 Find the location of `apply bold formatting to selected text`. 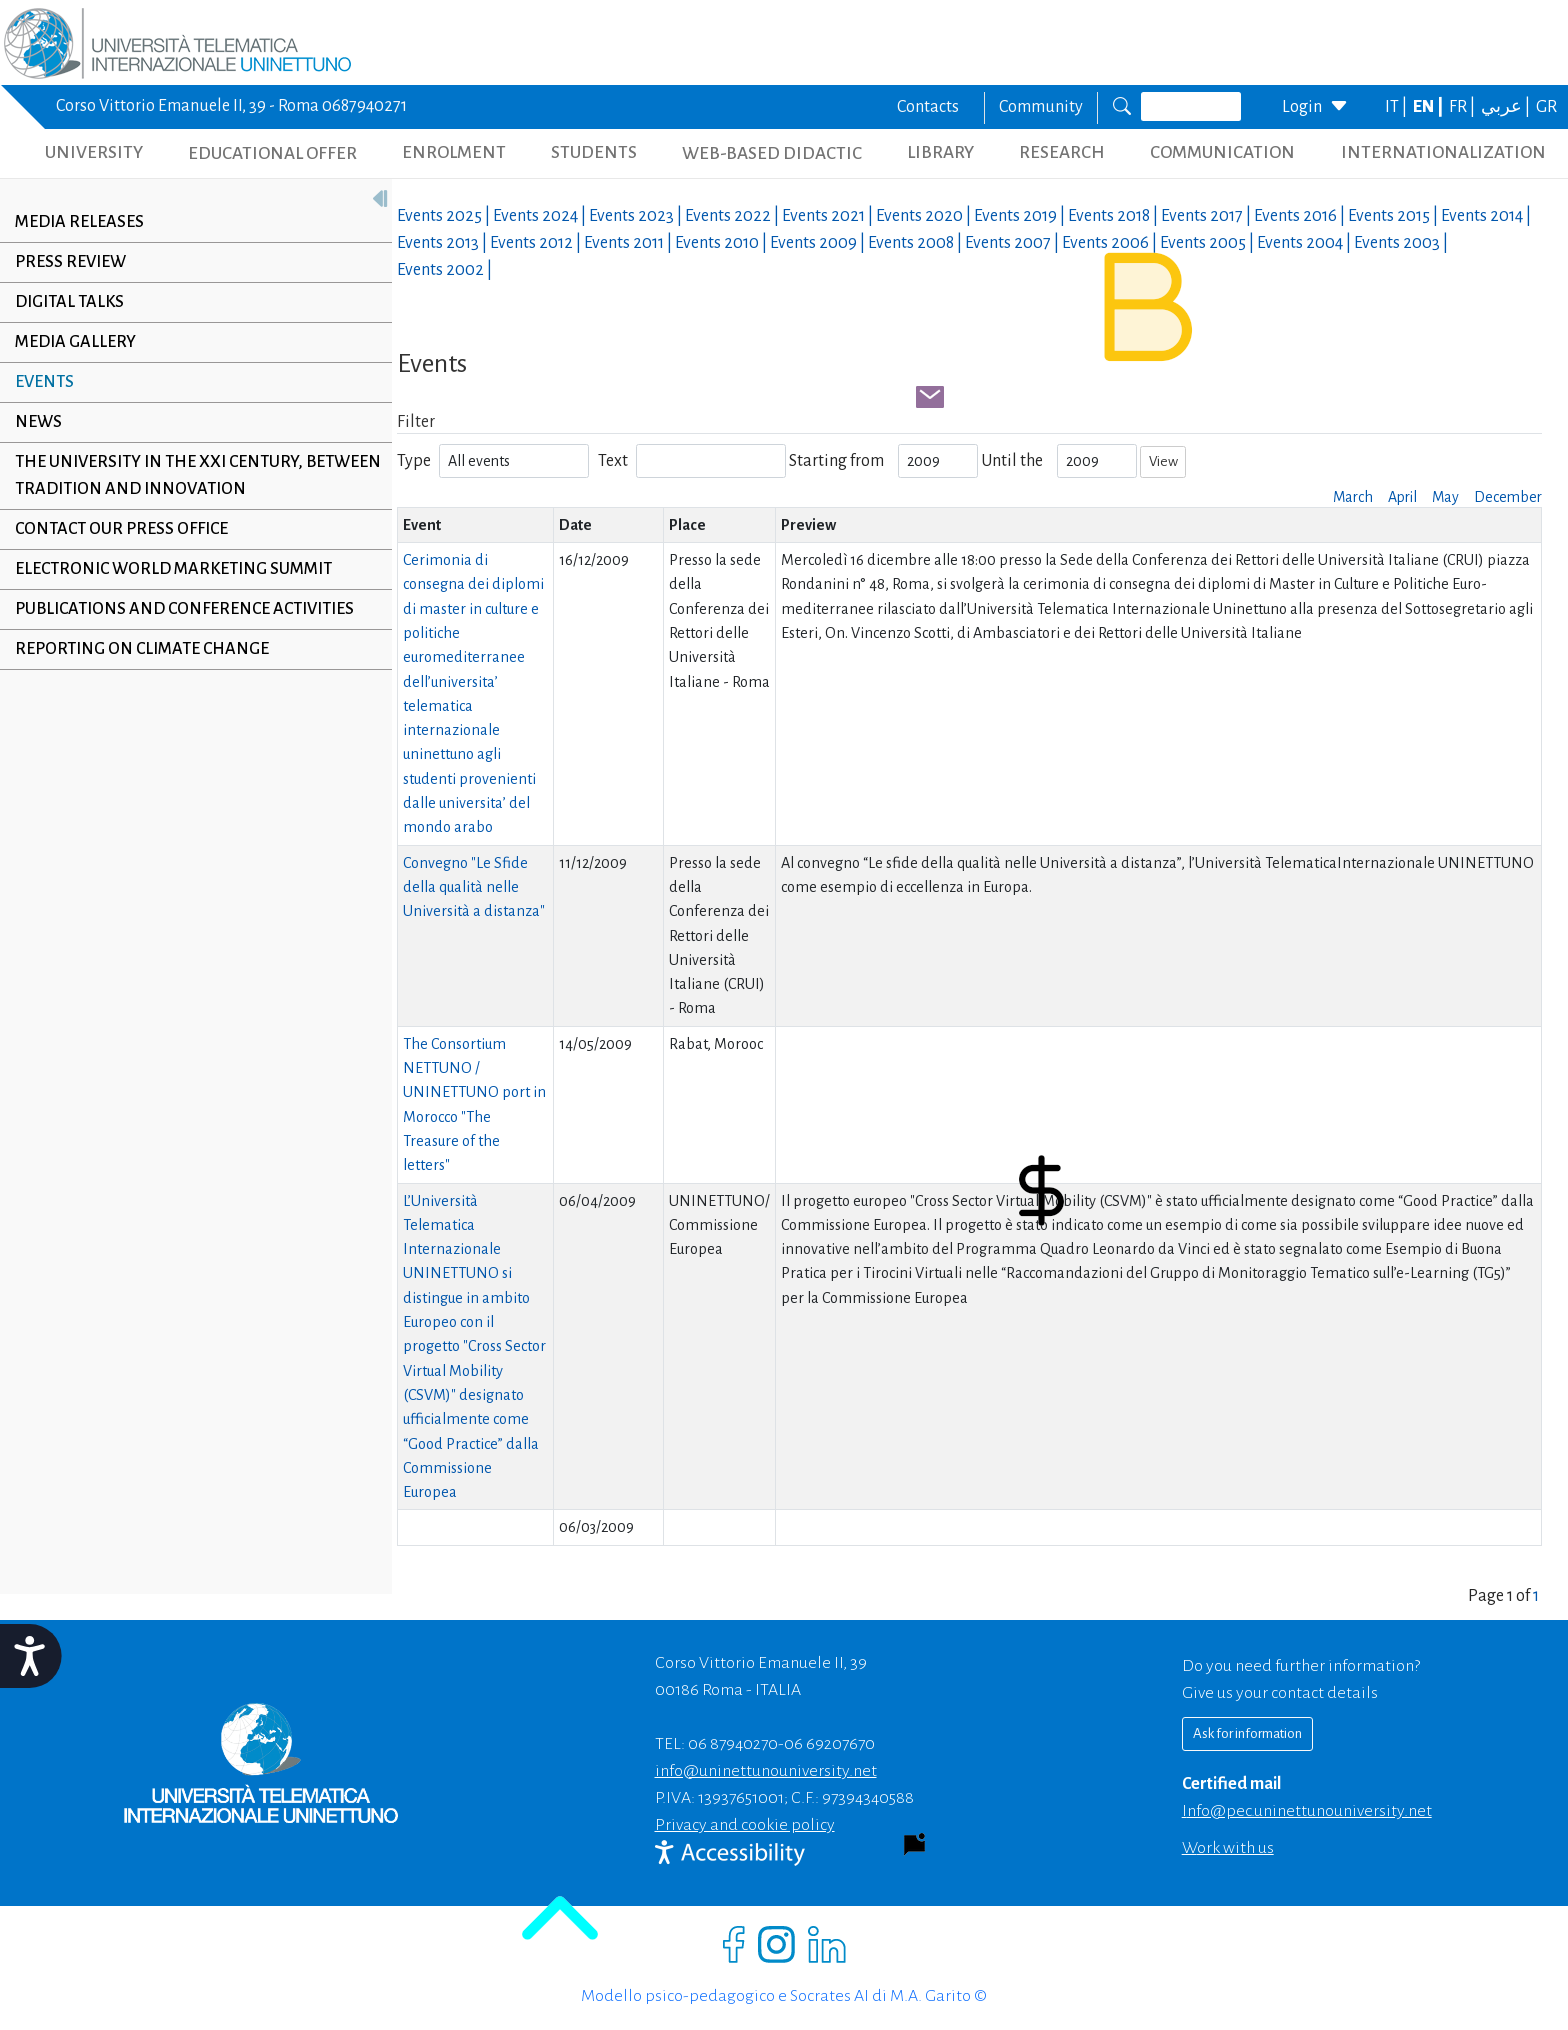

apply bold formatting to selected text is located at coordinates (1140, 309).